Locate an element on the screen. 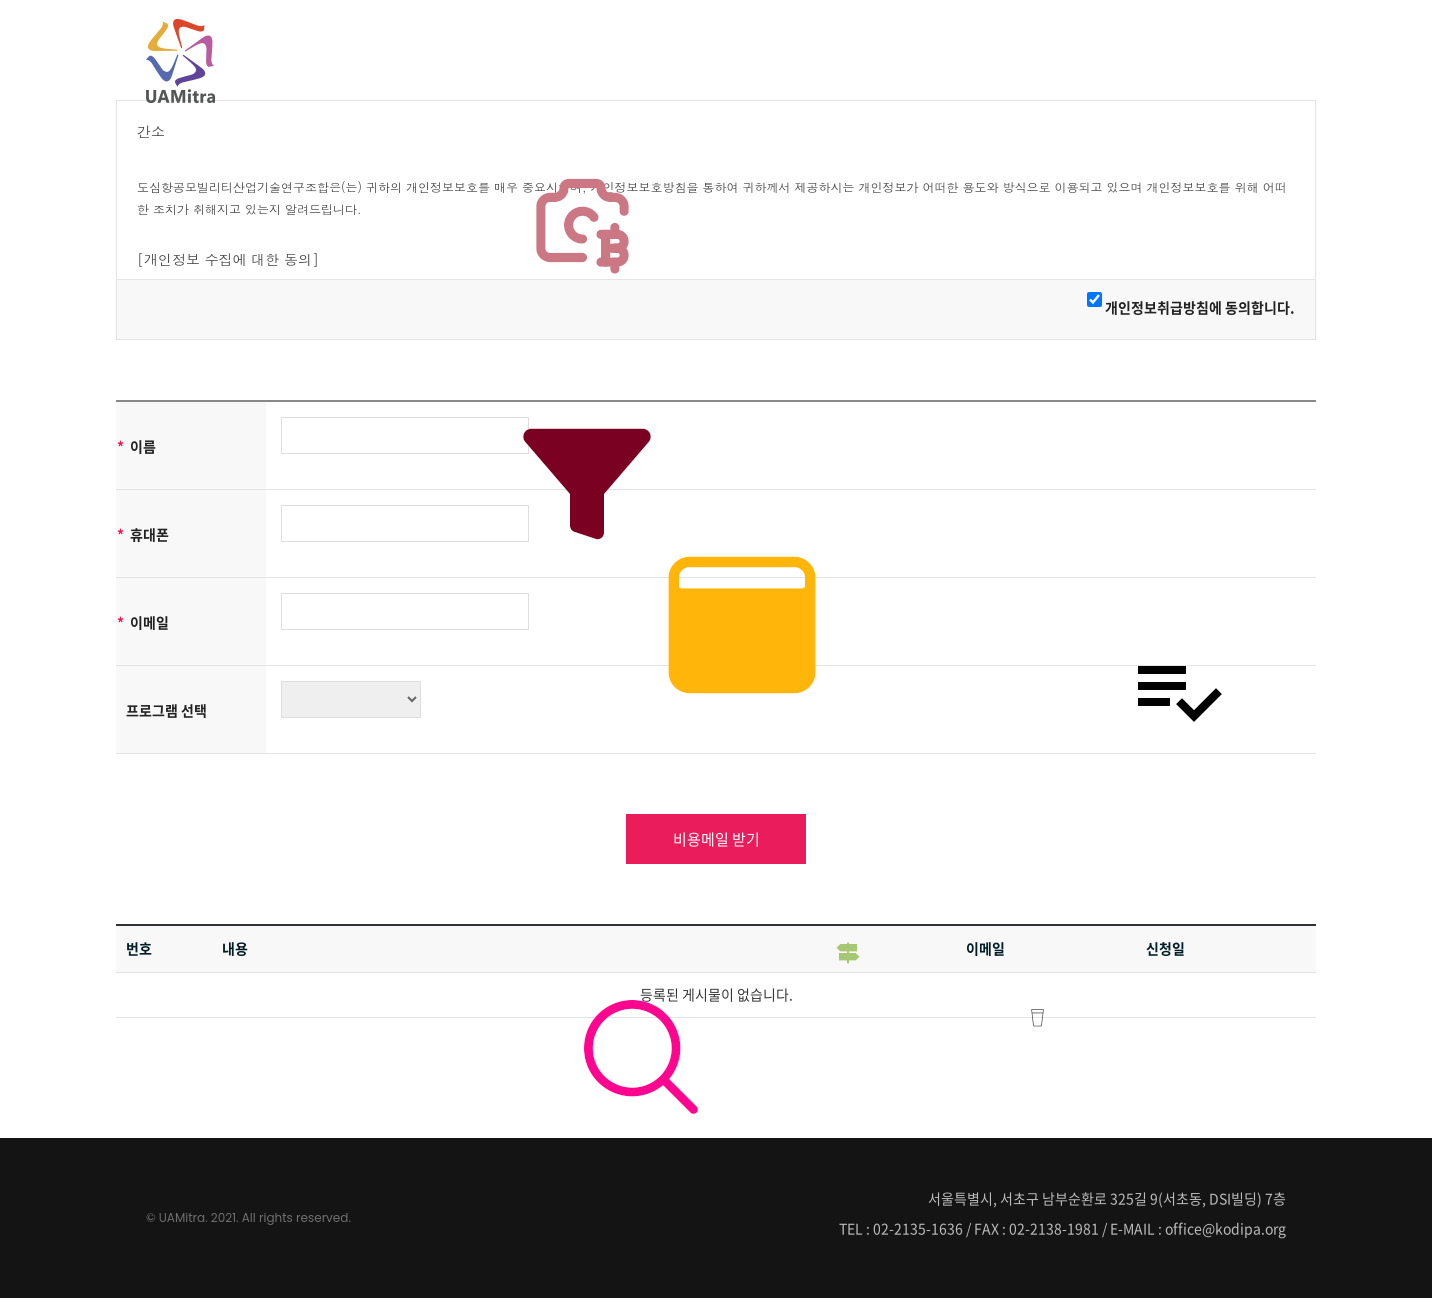  capture or scan bitcoin QR codes is located at coordinates (582, 220).